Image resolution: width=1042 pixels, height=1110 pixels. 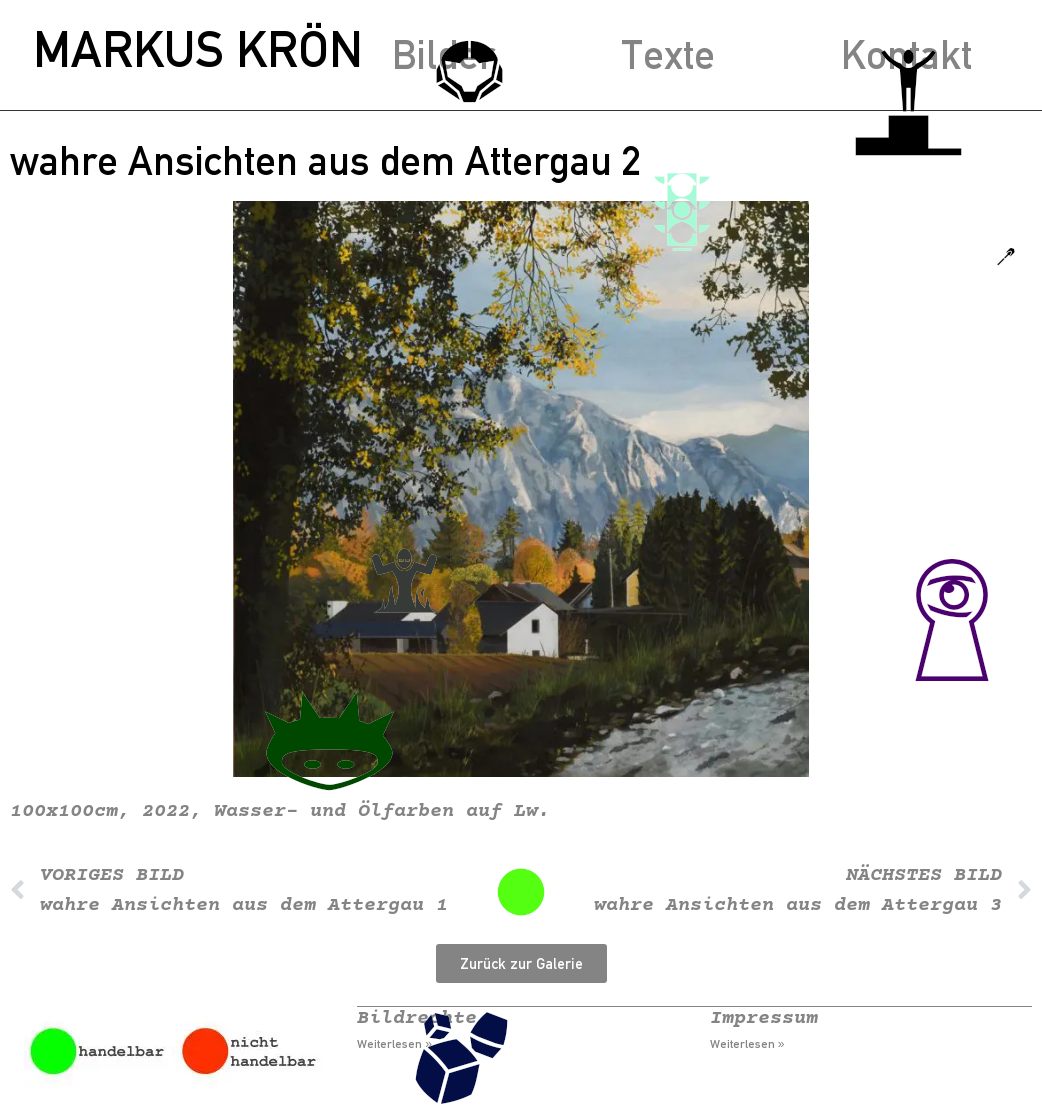 I want to click on roll dice or randomize outcome, so click(x=461, y=1058).